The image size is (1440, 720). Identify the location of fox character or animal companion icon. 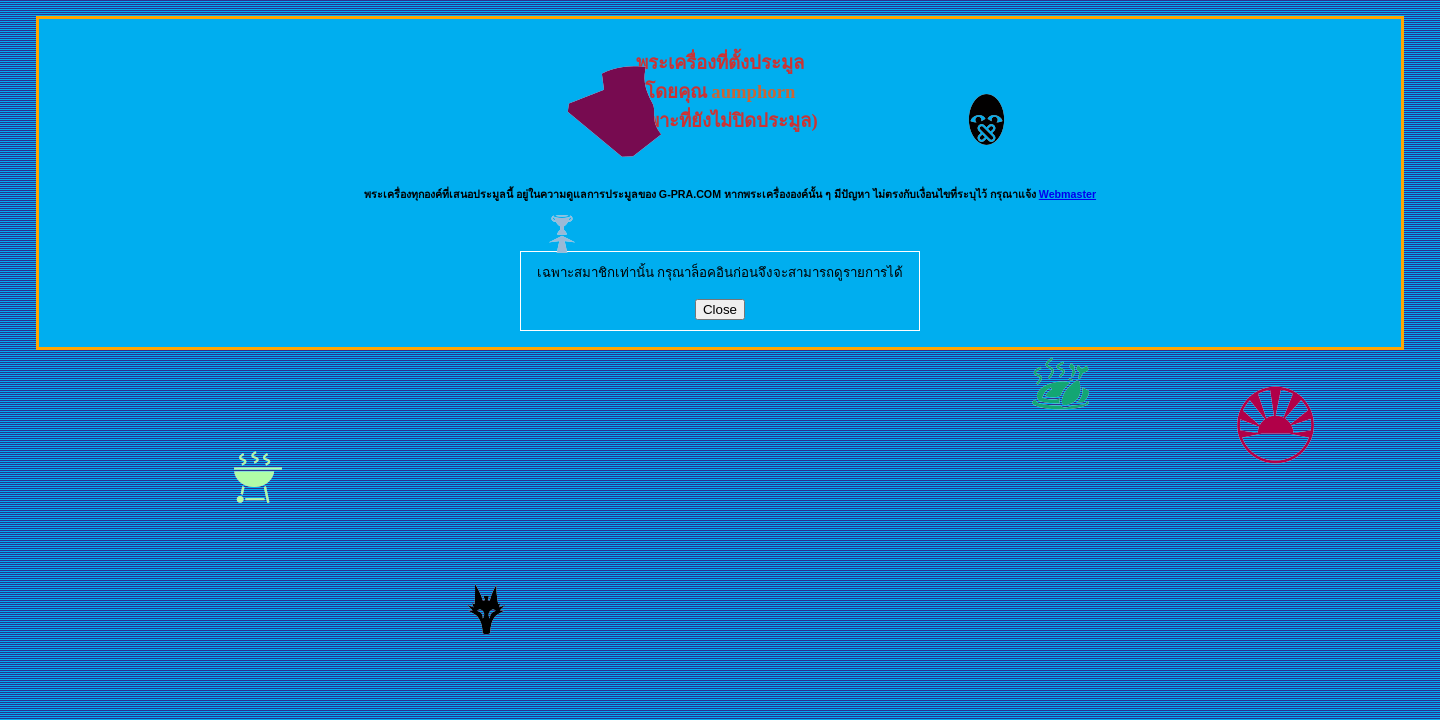
(487, 609).